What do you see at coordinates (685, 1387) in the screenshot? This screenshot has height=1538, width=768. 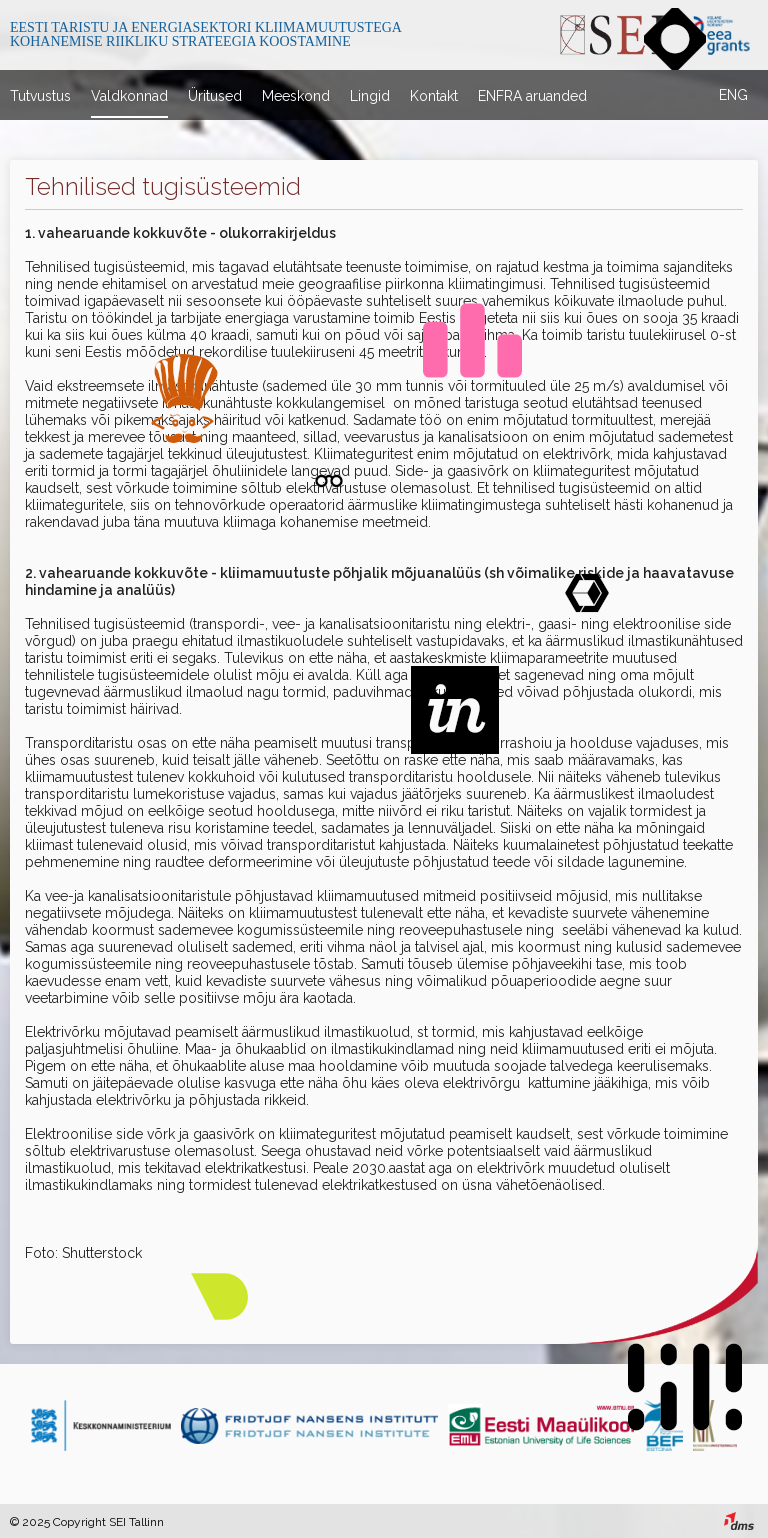 I see `scrollreveal javascript library logo` at bounding box center [685, 1387].